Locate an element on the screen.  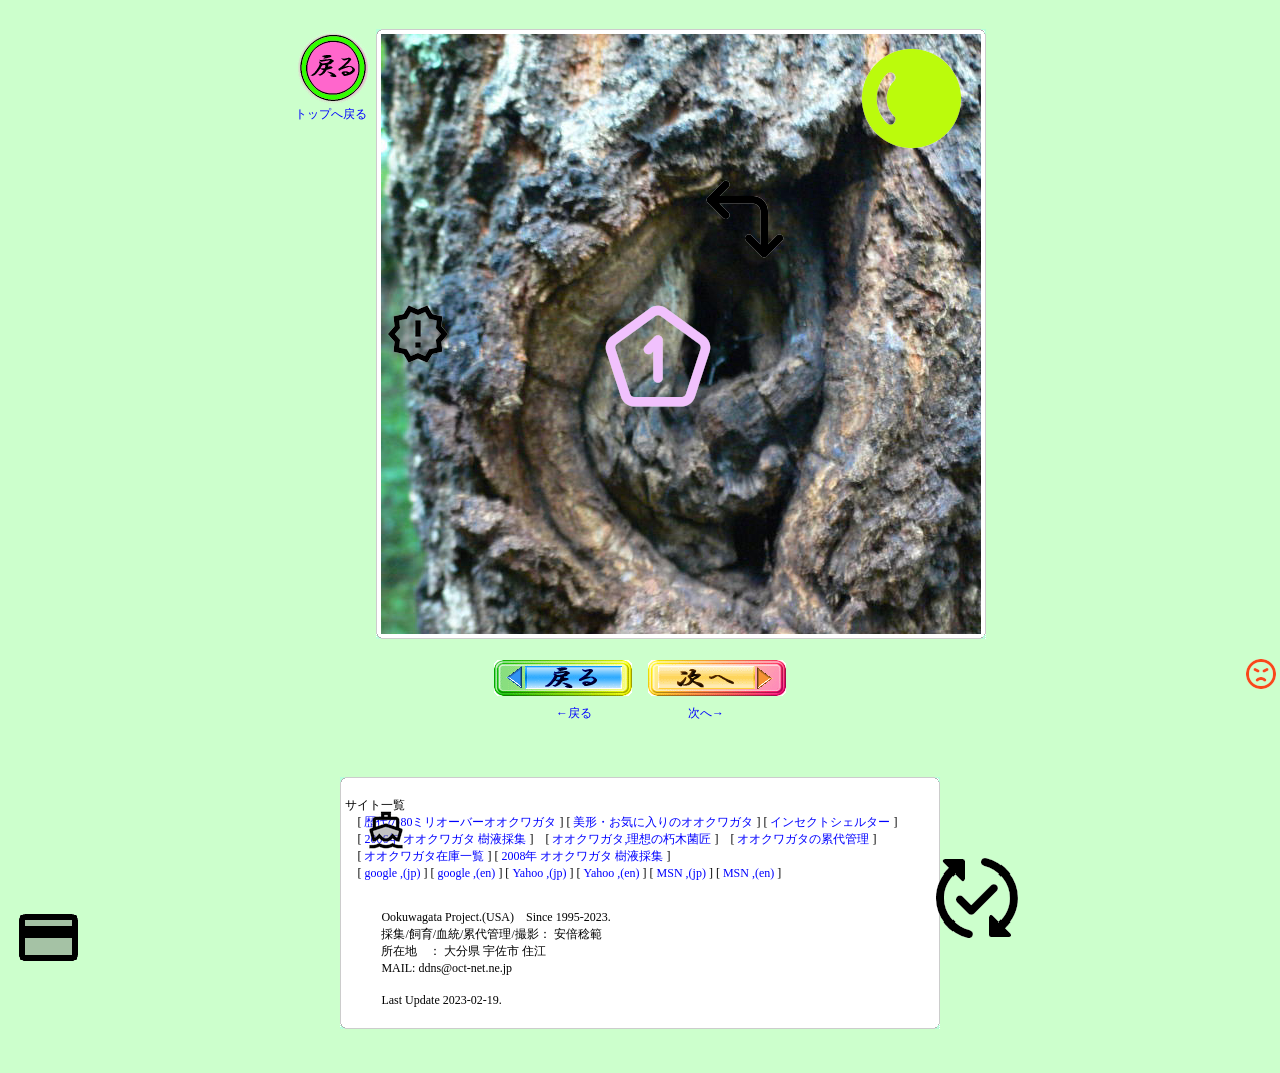
sync or publish changes is located at coordinates (977, 898).